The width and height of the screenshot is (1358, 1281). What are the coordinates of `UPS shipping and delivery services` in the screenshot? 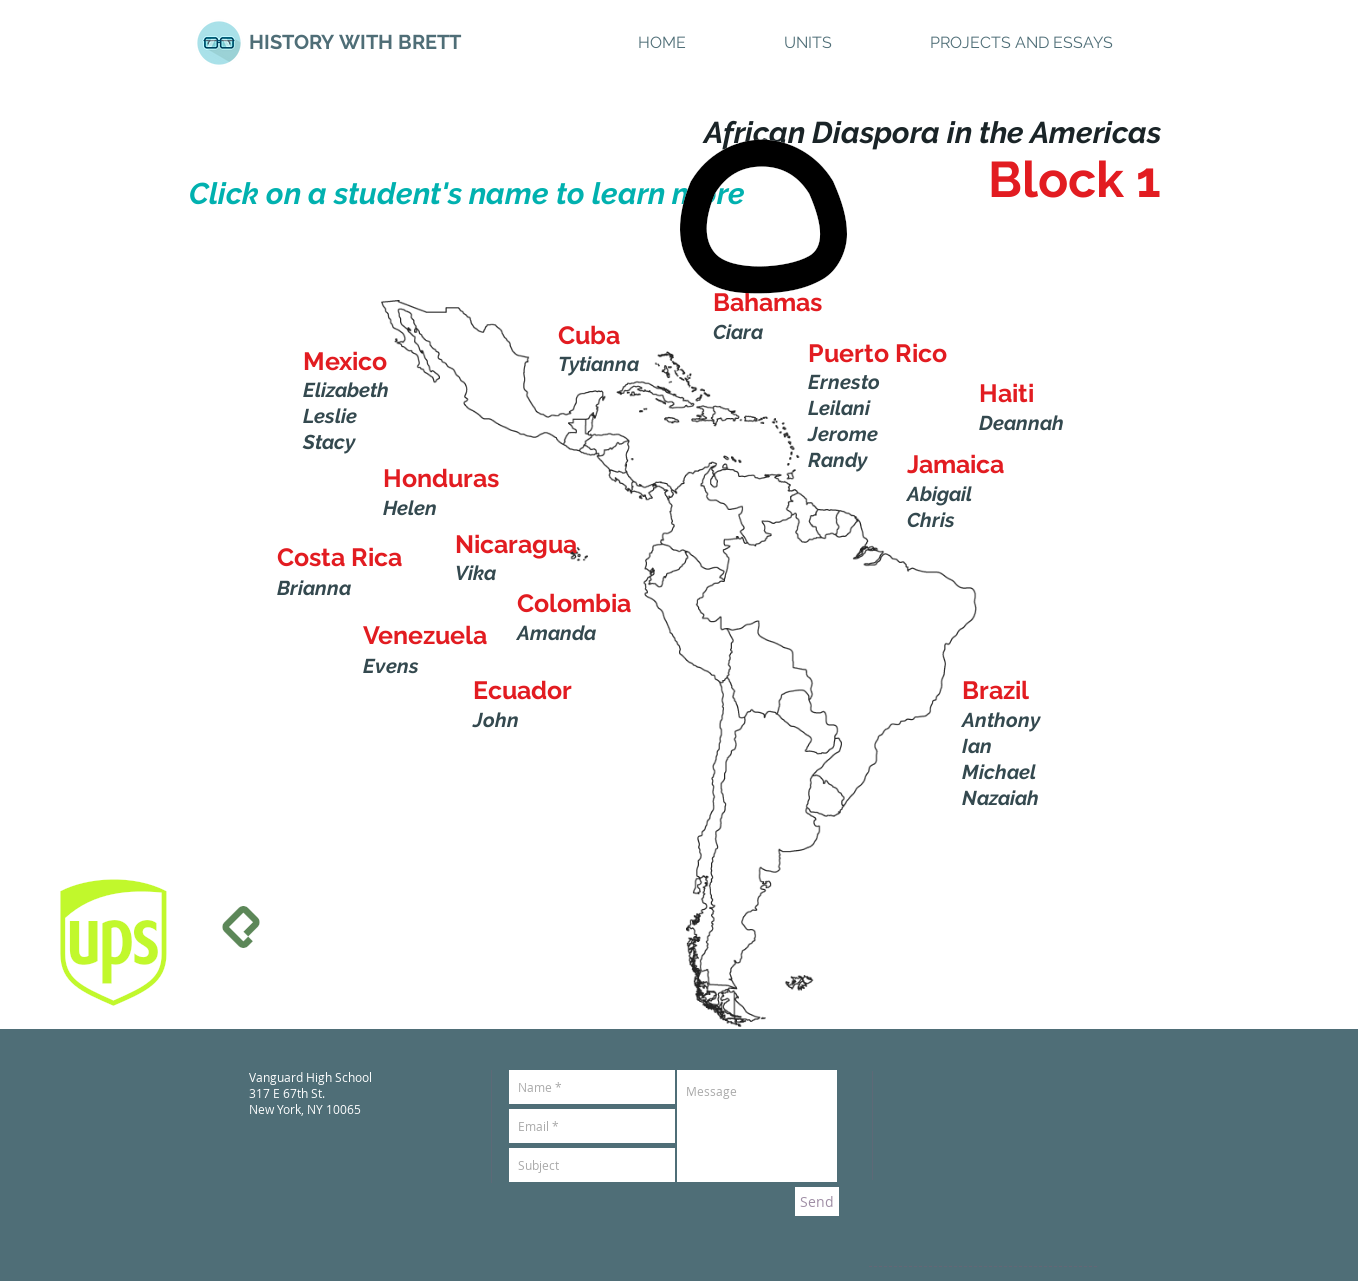 It's located at (113, 942).